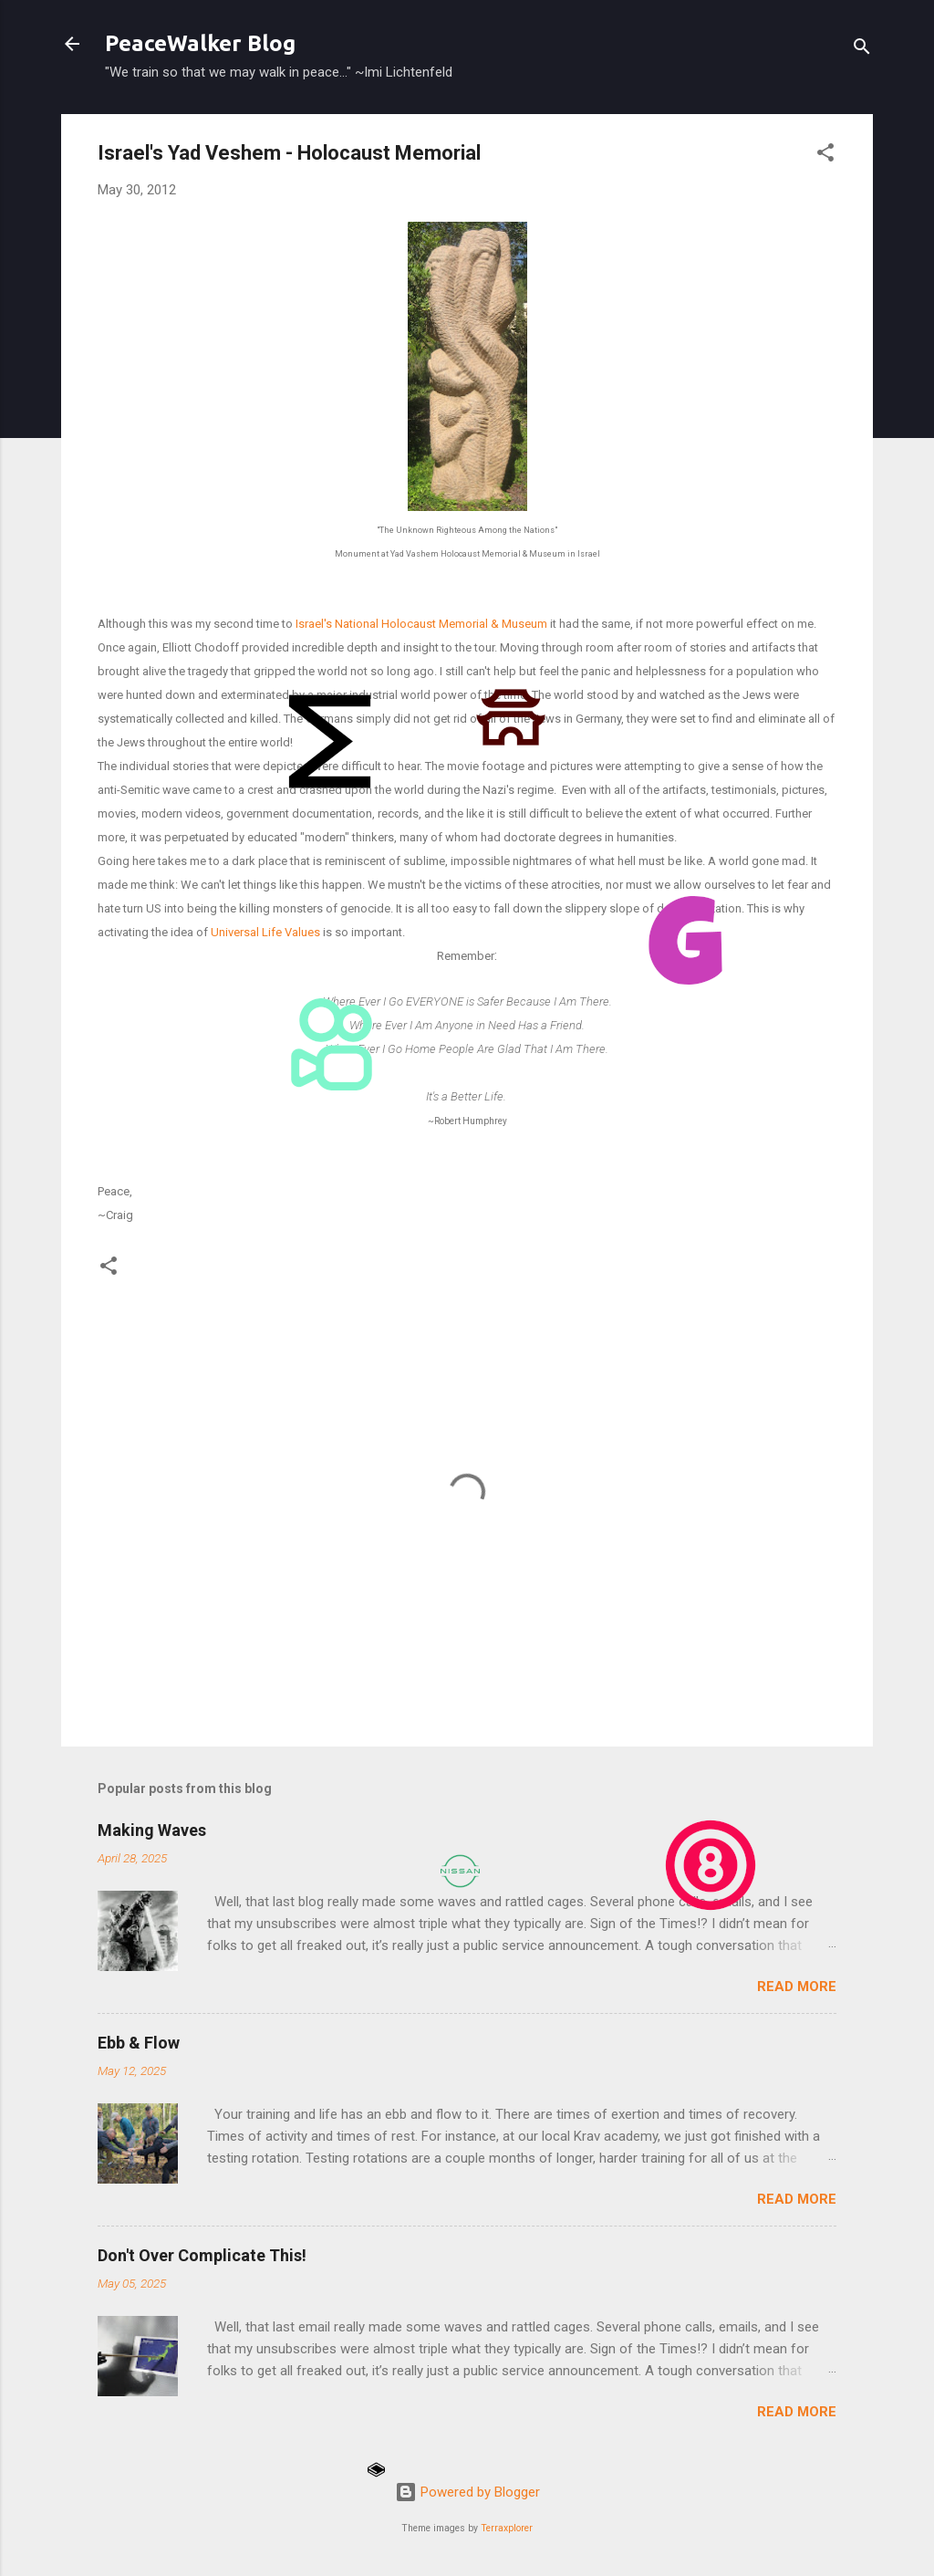  I want to click on open the Grocy app, so click(685, 940).